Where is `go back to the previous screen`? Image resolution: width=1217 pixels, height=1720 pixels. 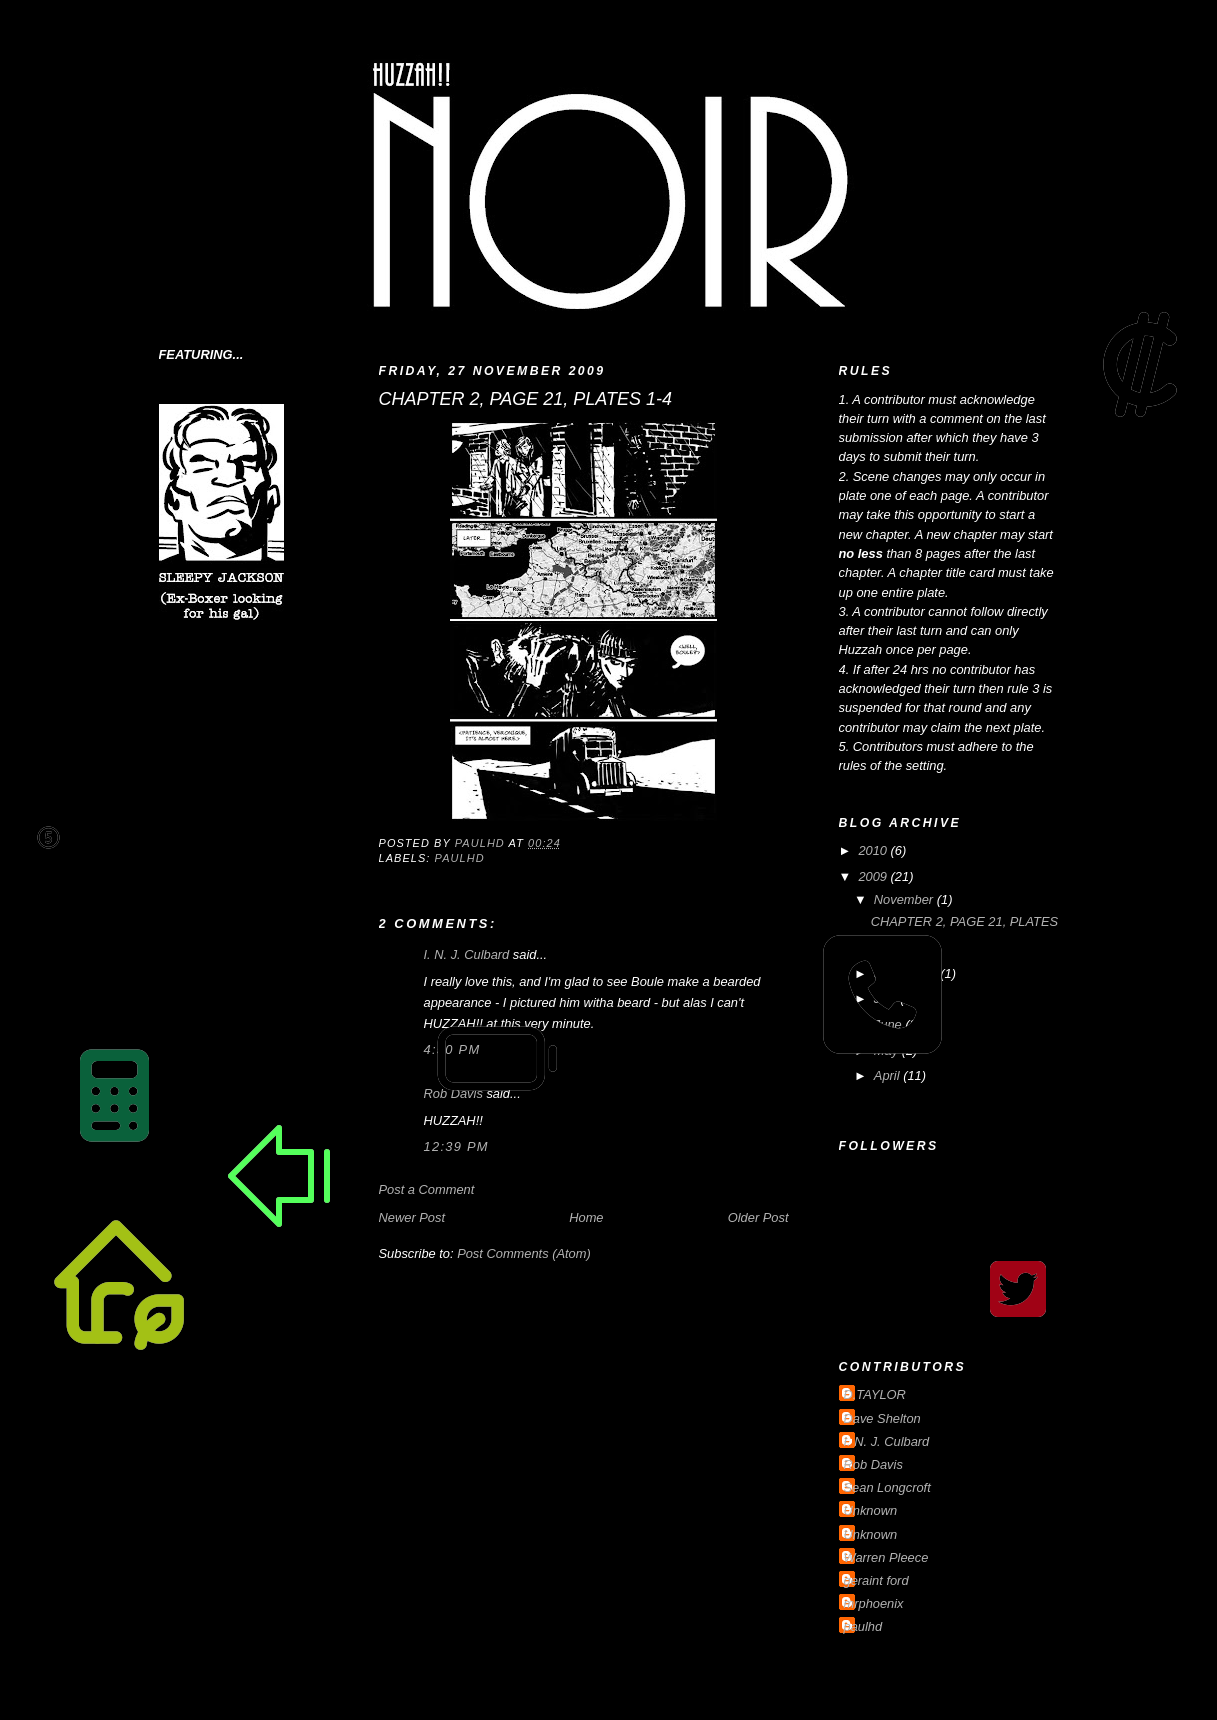 go back to the previous screen is located at coordinates (283, 1176).